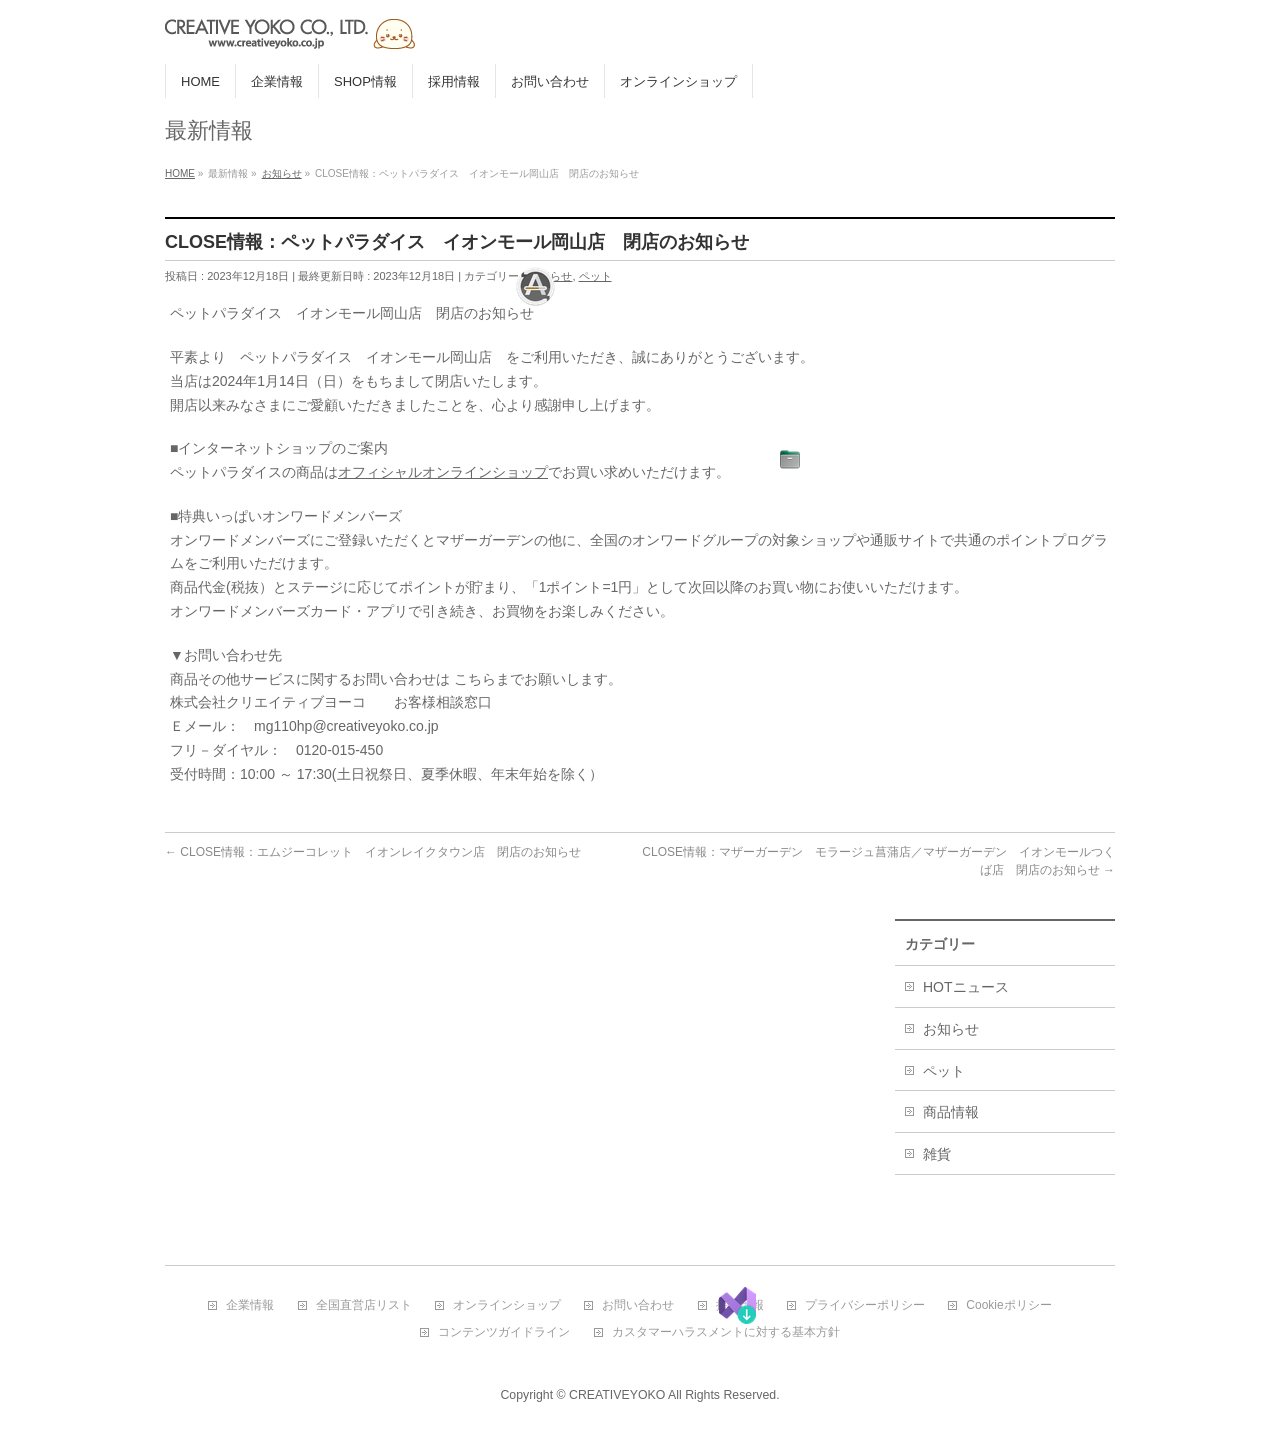  Describe the element at coordinates (737, 1305) in the screenshot. I see `open visual studio installer` at that location.